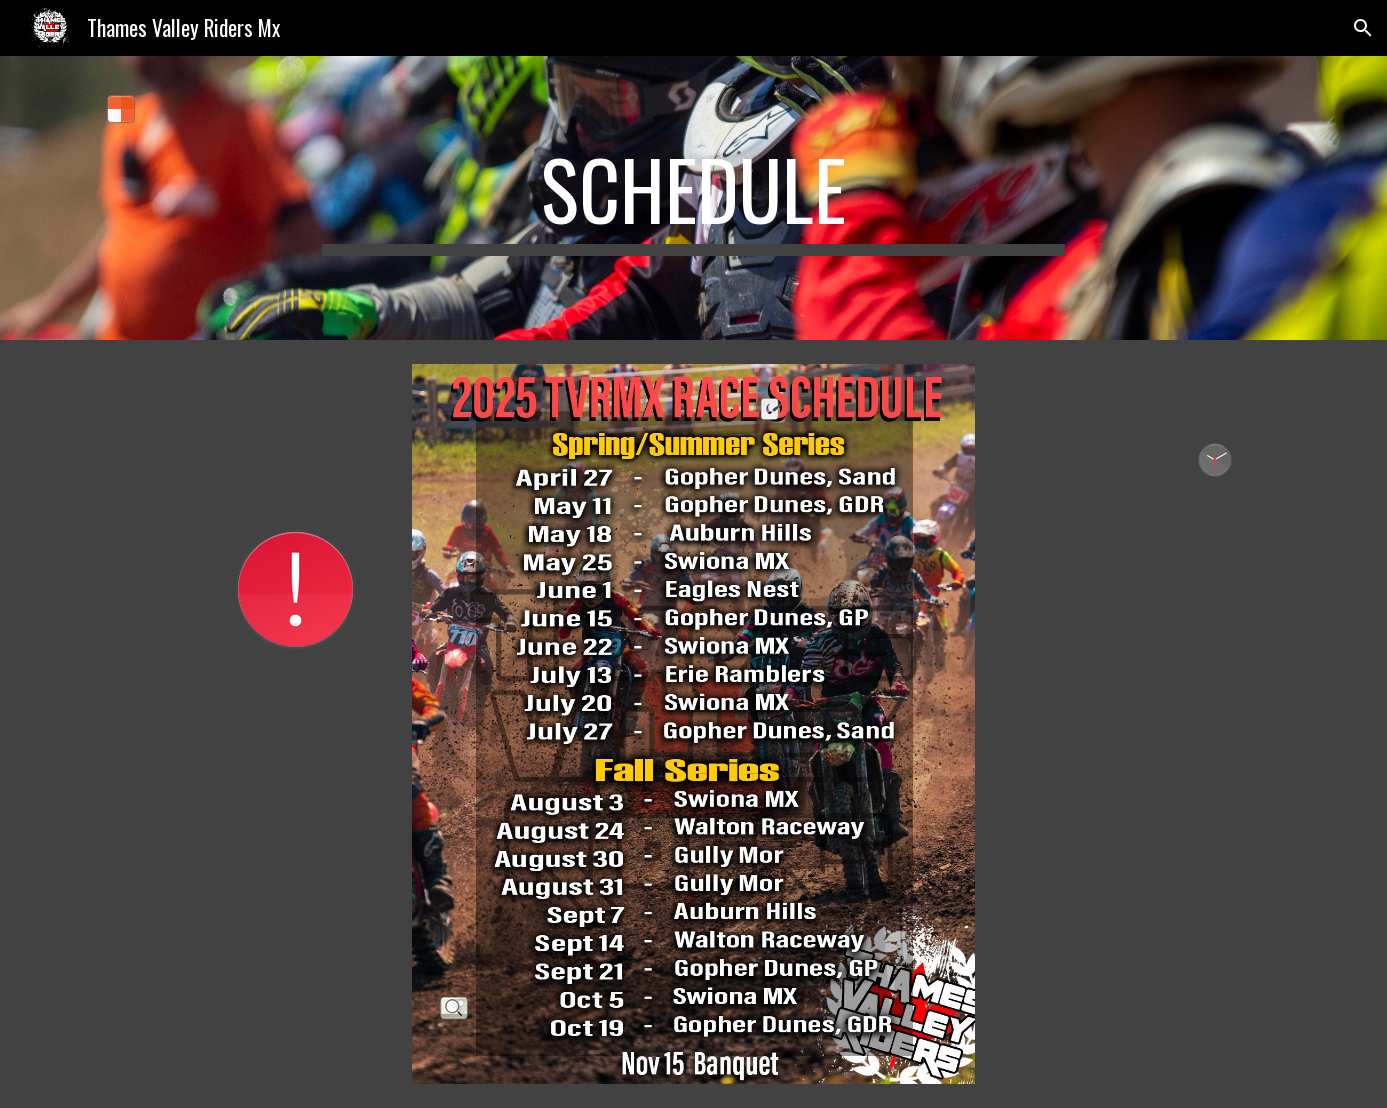 This screenshot has height=1108, width=1387. Describe the element at coordinates (295, 589) in the screenshot. I see `indicates an application error or crash` at that location.